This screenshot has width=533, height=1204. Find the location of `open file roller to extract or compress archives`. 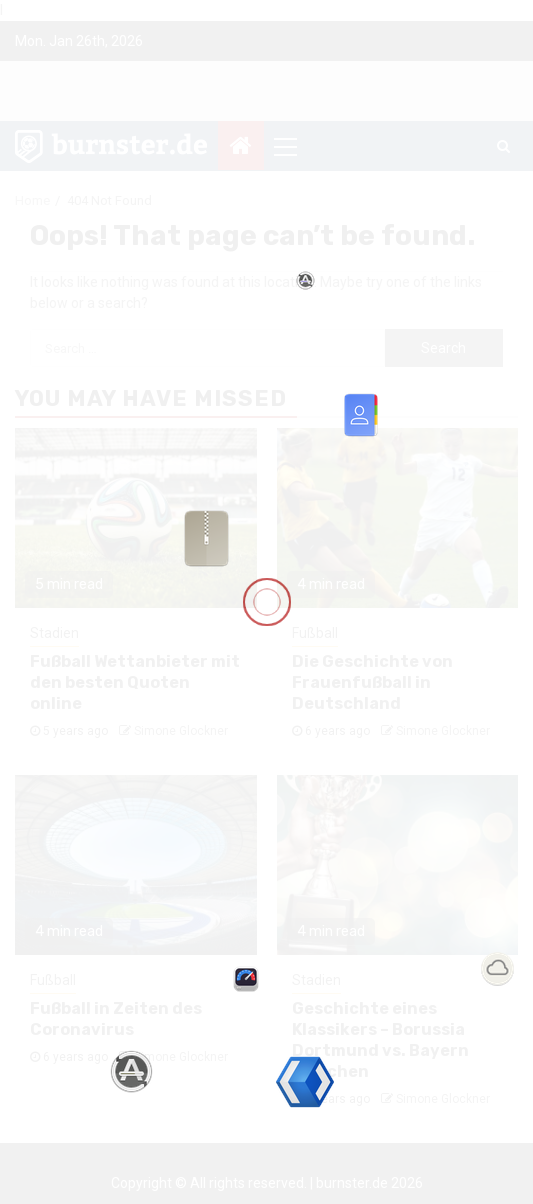

open file roller to extract or compress archives is located at coordinates (206, 538).